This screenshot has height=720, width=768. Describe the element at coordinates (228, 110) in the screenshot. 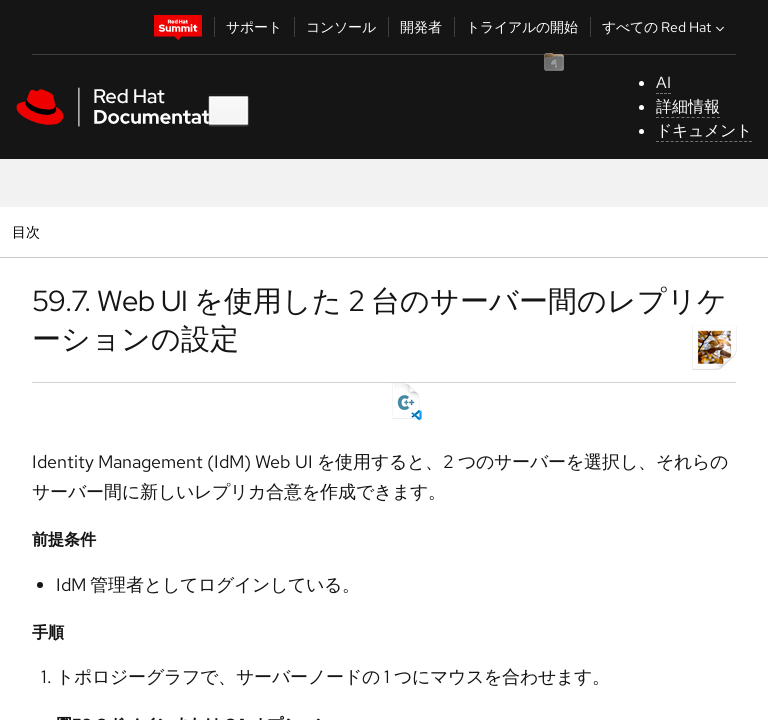

I see `generic bluetooth device placeholder` at that location.